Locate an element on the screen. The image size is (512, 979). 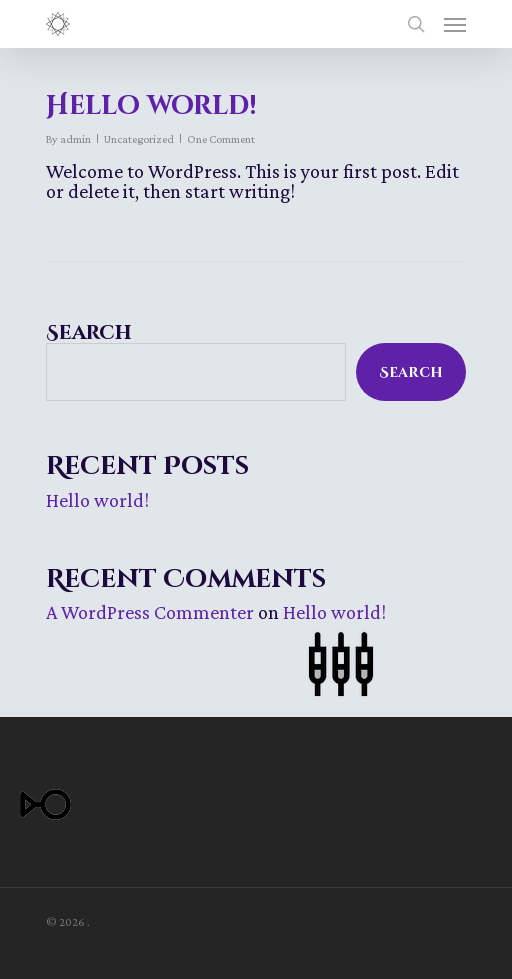
configure audio/video input settings is located at coordinates (341, 664).